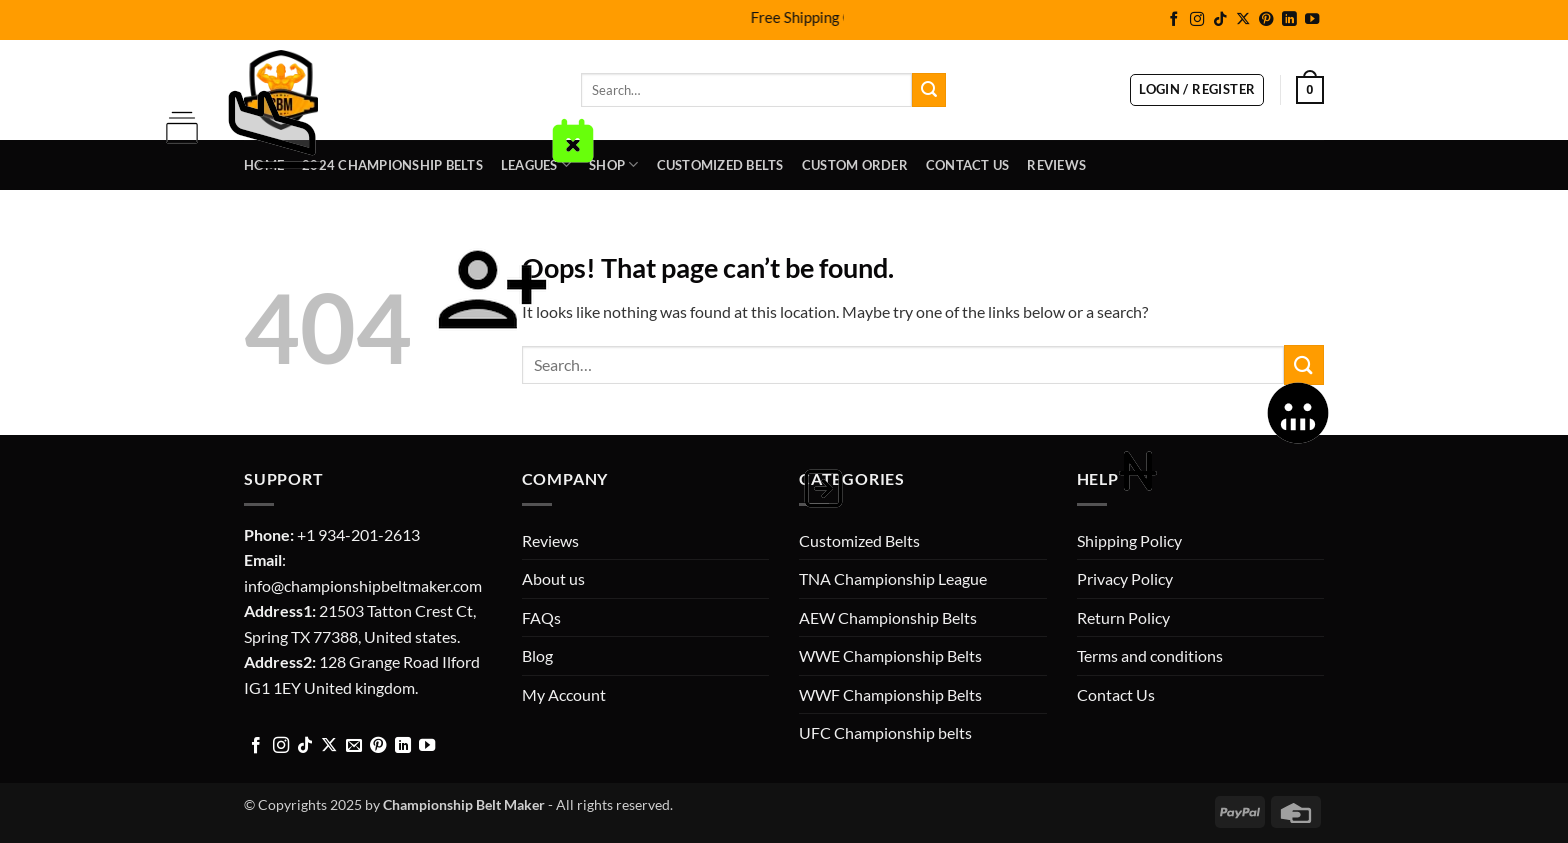  What do you see at coordinates (823, 488) in the screenshot?
I see `proceed to the next step or screen` at bounding box center [823, 488].